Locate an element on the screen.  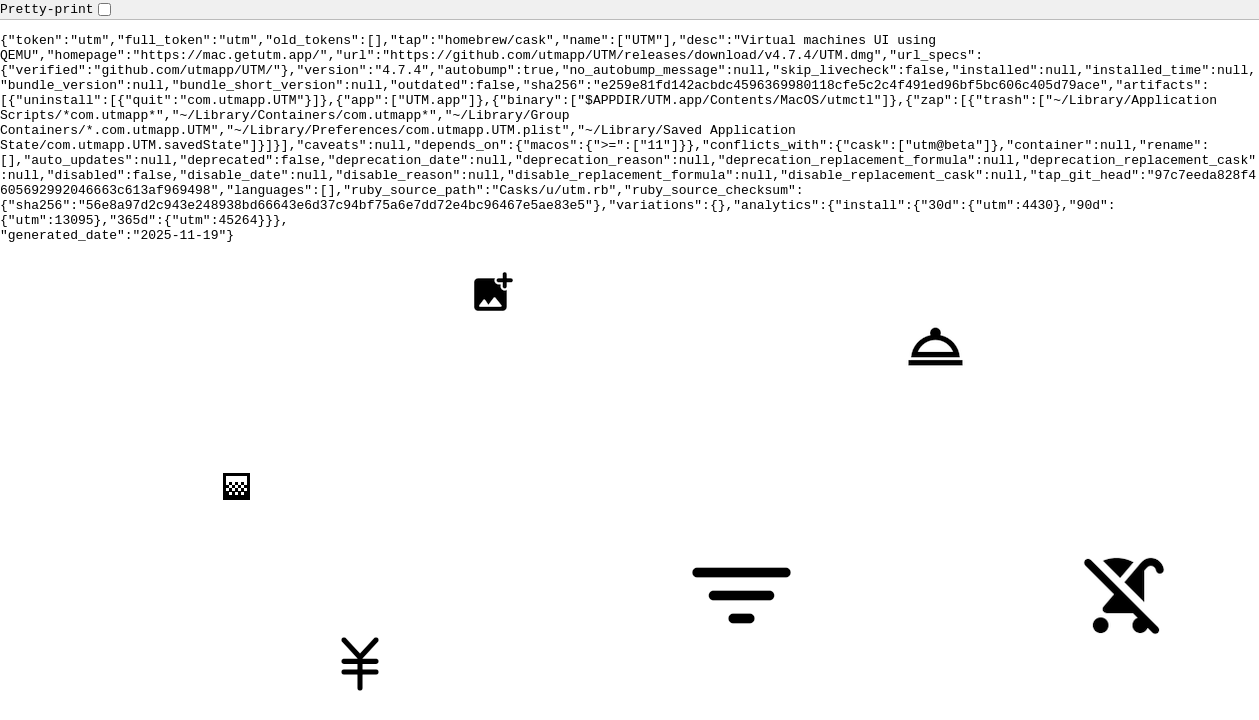
view prices in japanese yen is located at coordinates (360, 664).